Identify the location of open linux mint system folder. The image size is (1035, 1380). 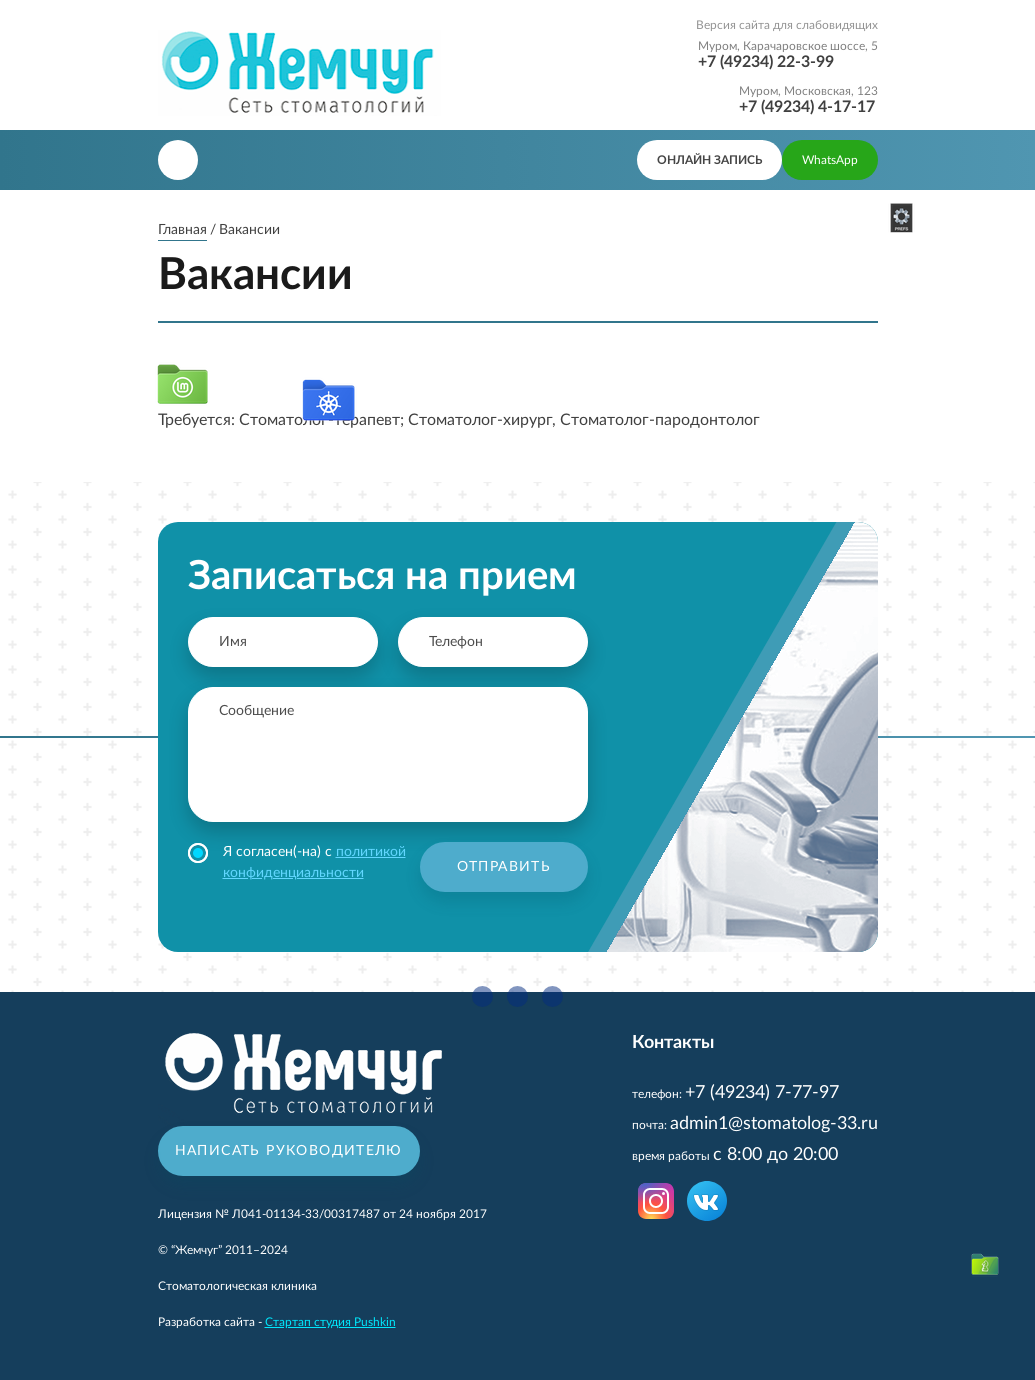
(182, 385).